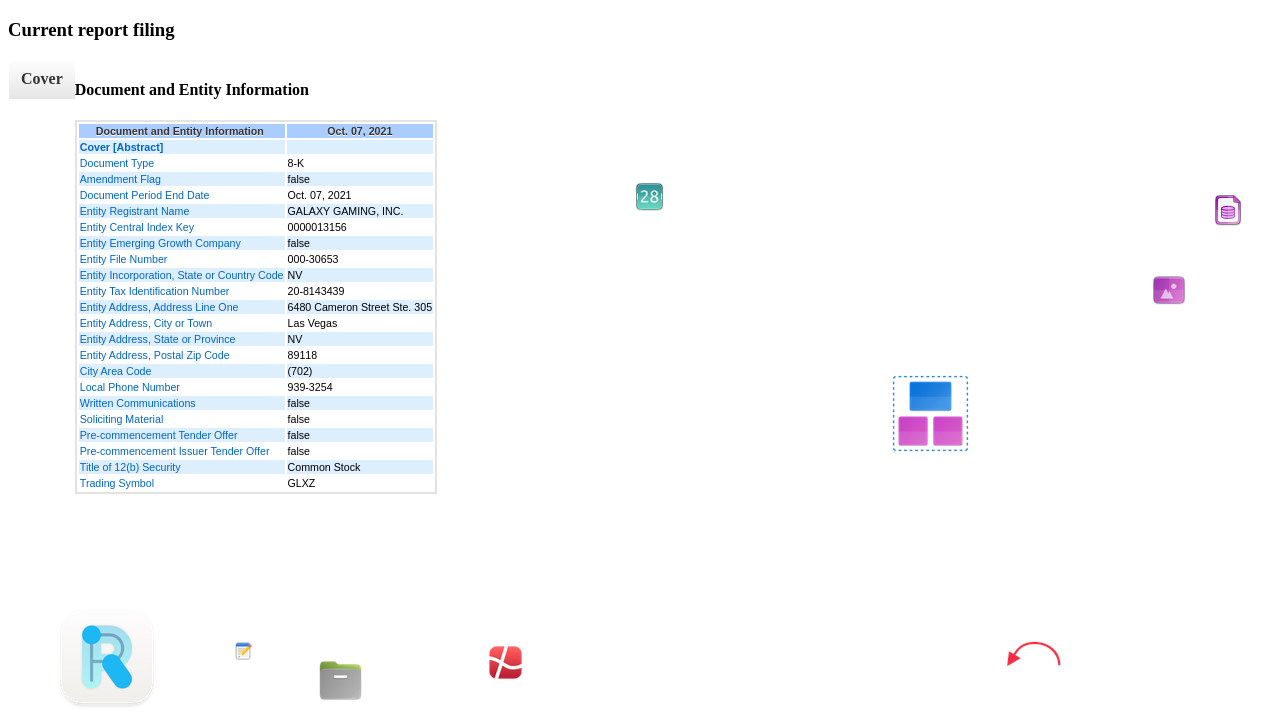 This screenshot has height=720, width=1280. Describe the element at coordinates (1228, 210) in the screenshot. I see `libreoffice base database template file` at that location.